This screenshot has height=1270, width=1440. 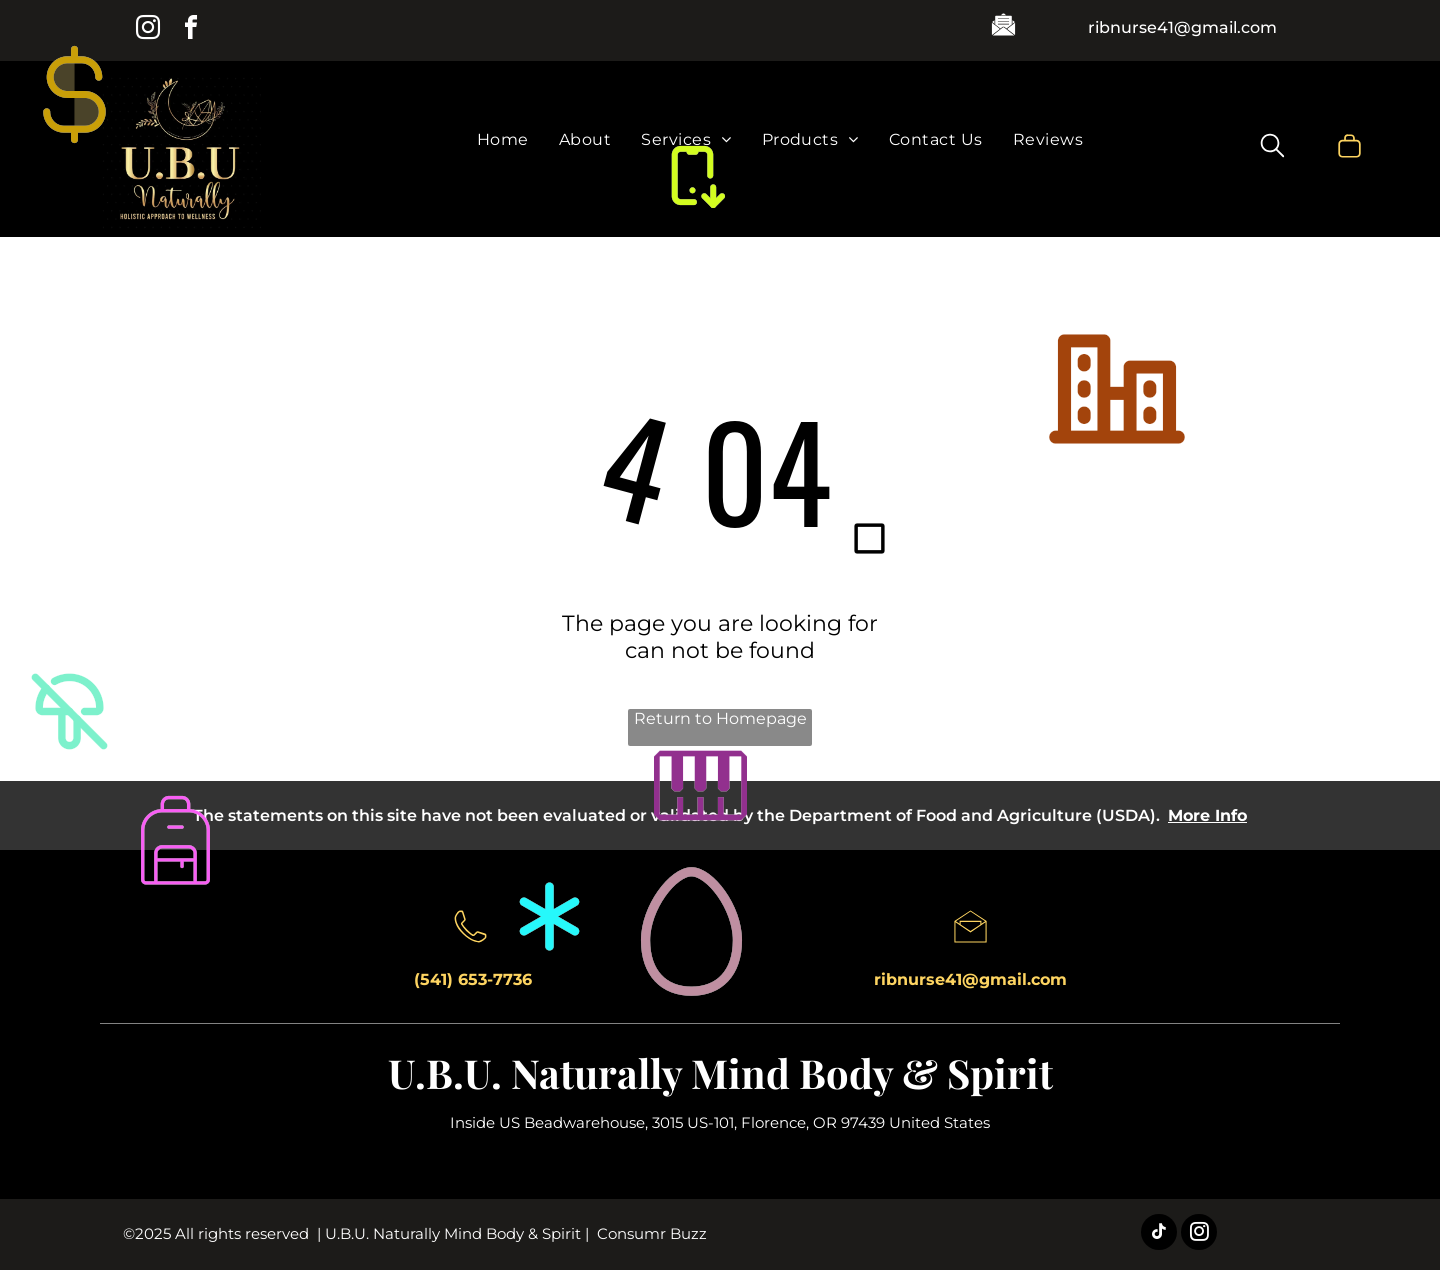 I want to click on stop media playback, so click(x=869, y=538).